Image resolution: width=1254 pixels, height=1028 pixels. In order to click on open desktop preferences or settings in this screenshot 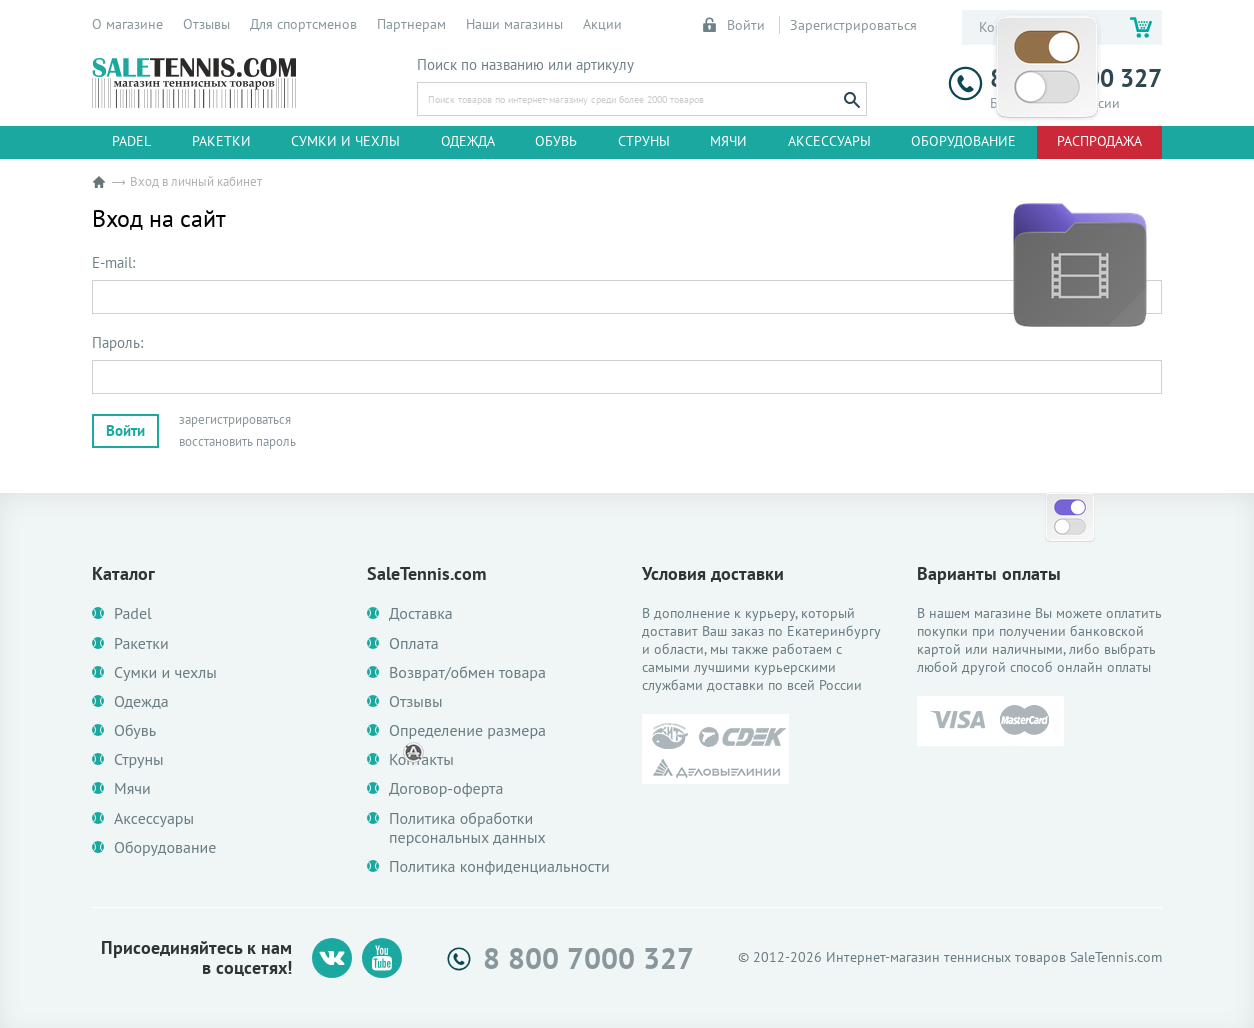, I will do `click(1070, 517)`.